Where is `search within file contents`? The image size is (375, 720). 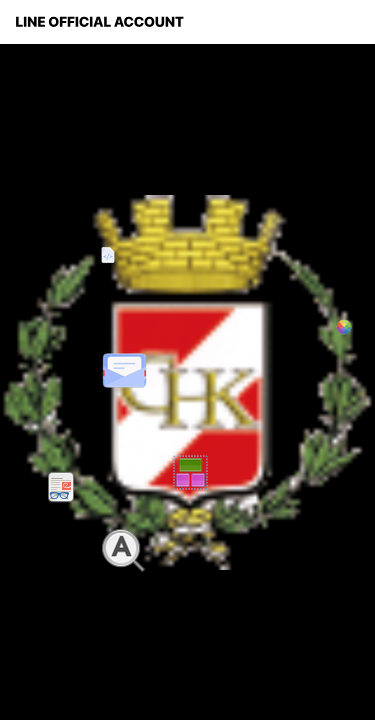
search within file contents is located at coordinates (123, 550).